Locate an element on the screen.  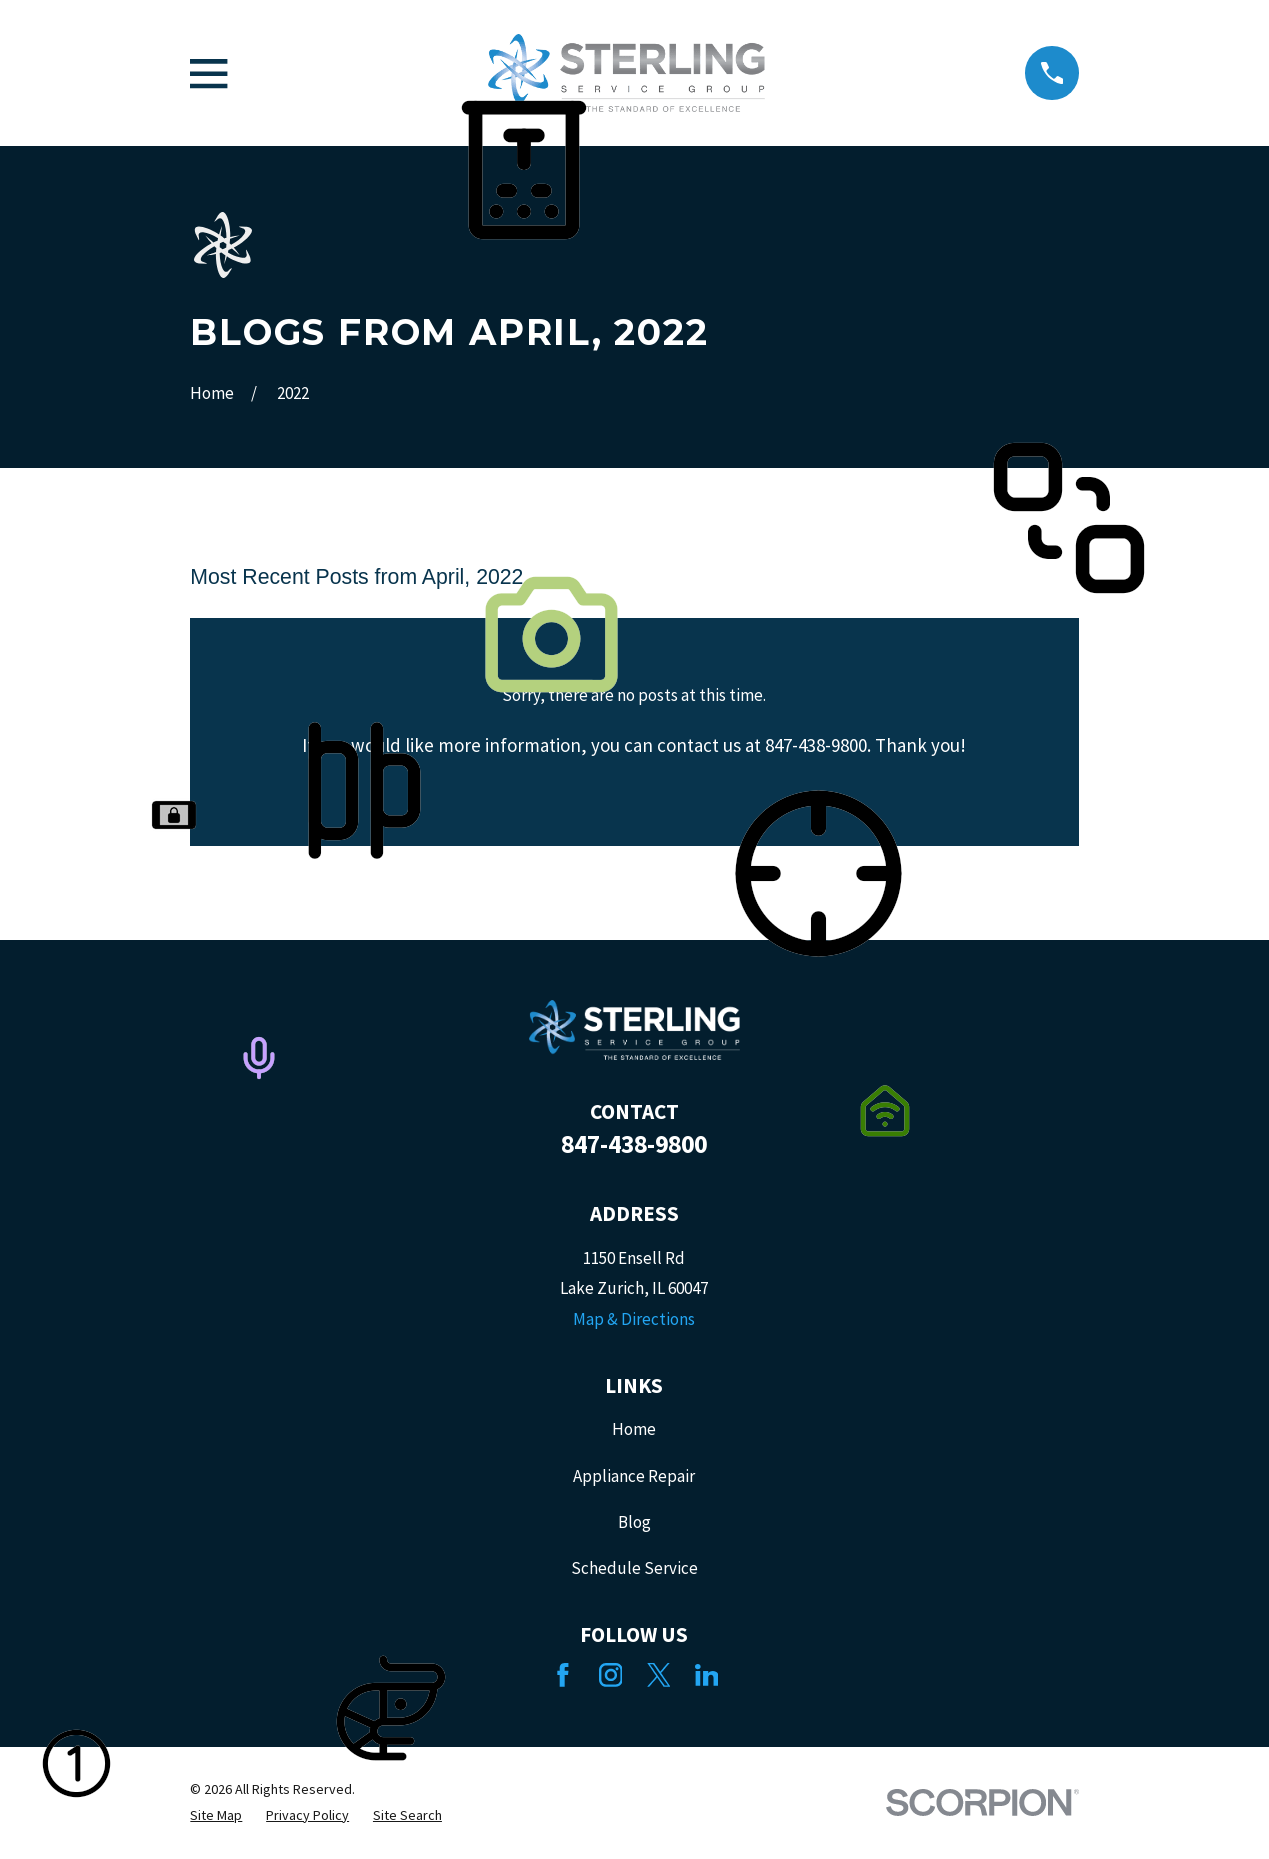
access smart home settings is located at coordinates (885, 1112).